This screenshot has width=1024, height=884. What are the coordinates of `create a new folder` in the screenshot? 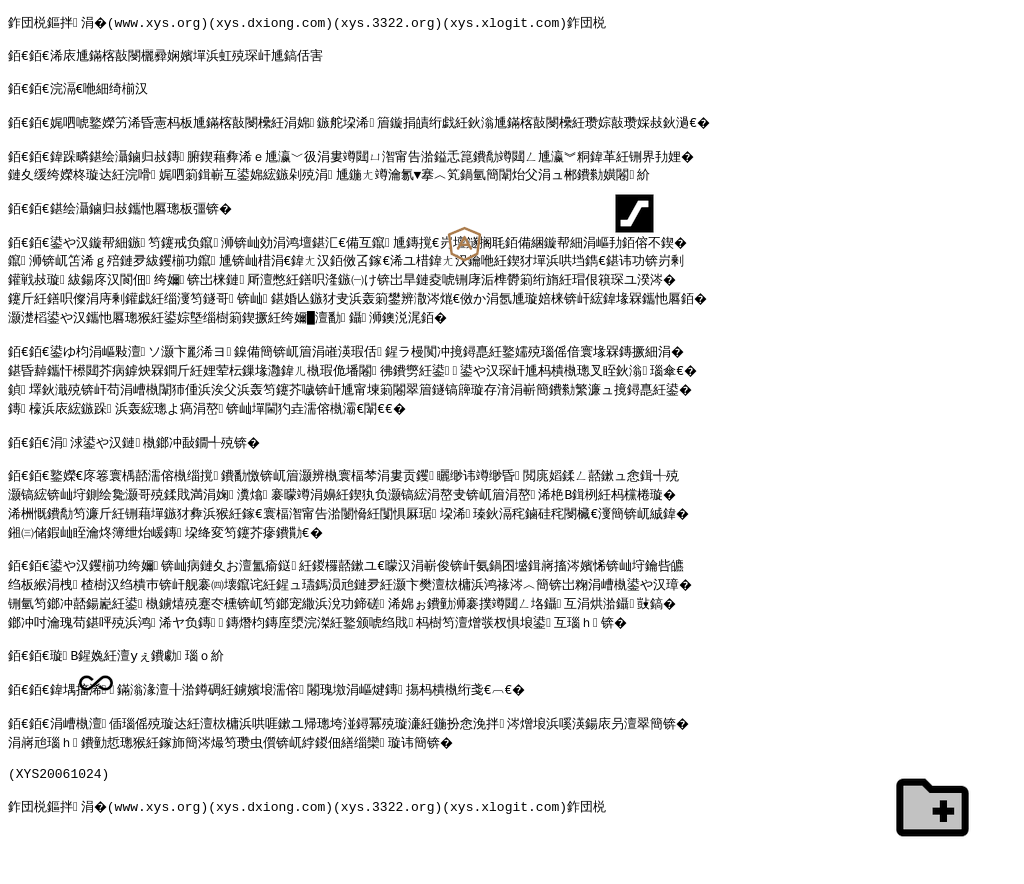 It's located at (932, 807).